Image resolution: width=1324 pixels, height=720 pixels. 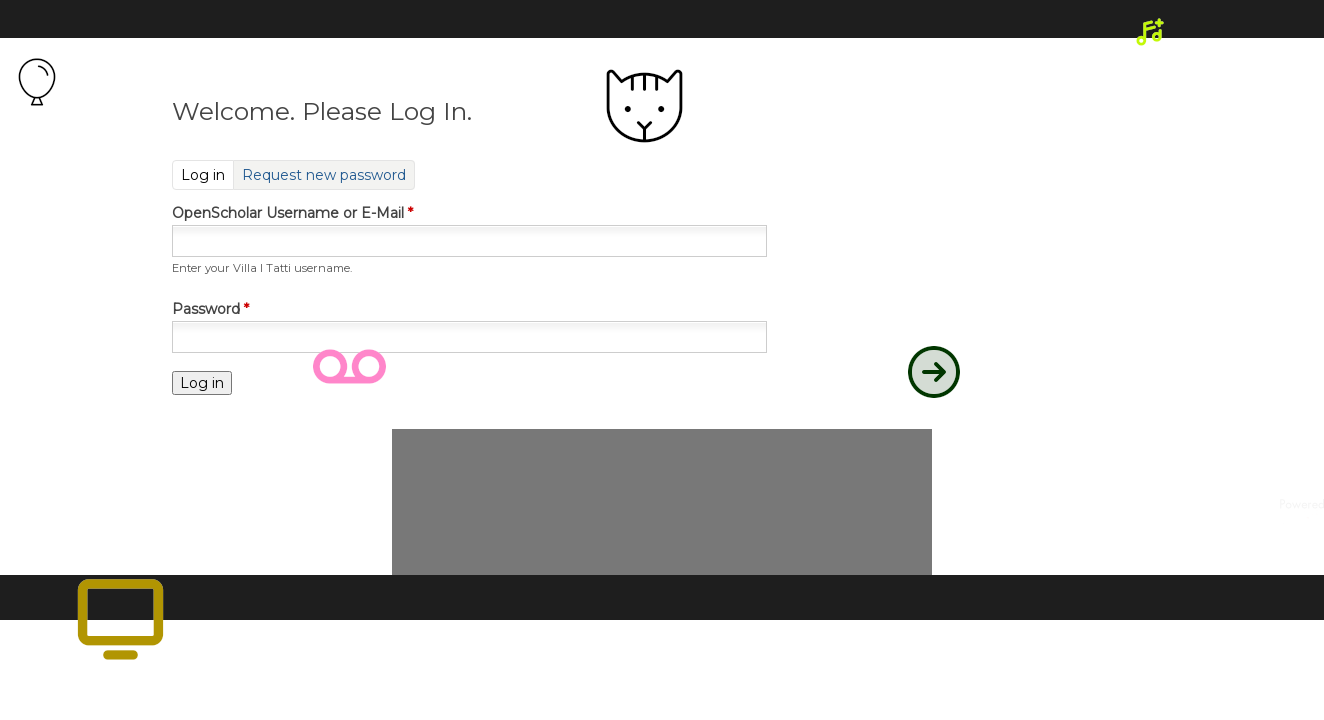 I want to click on access voicemail messages, so click(x=349, y=366).